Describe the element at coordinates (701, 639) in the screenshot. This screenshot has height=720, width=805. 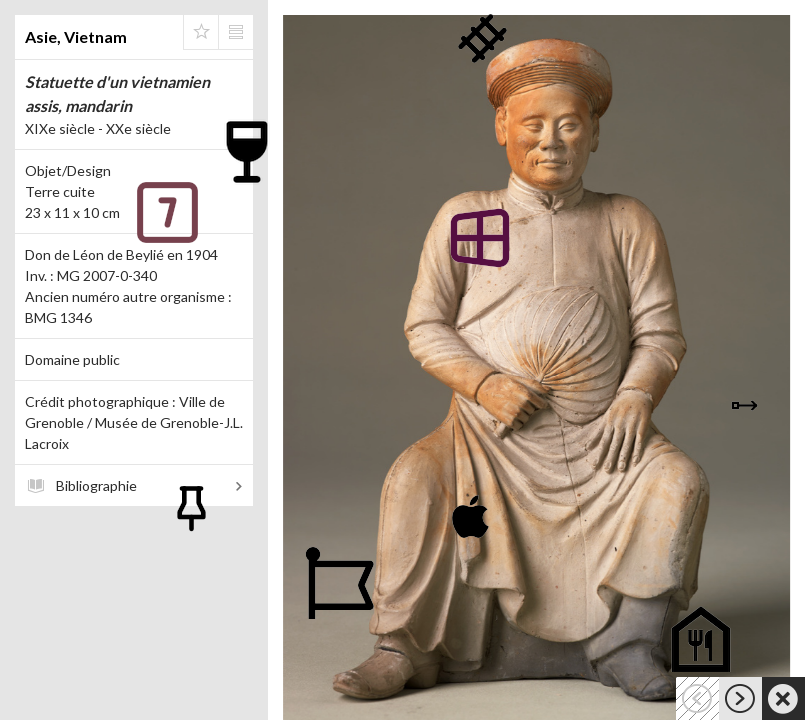
I see `find nearby food banks or food assistance locations` at that location.